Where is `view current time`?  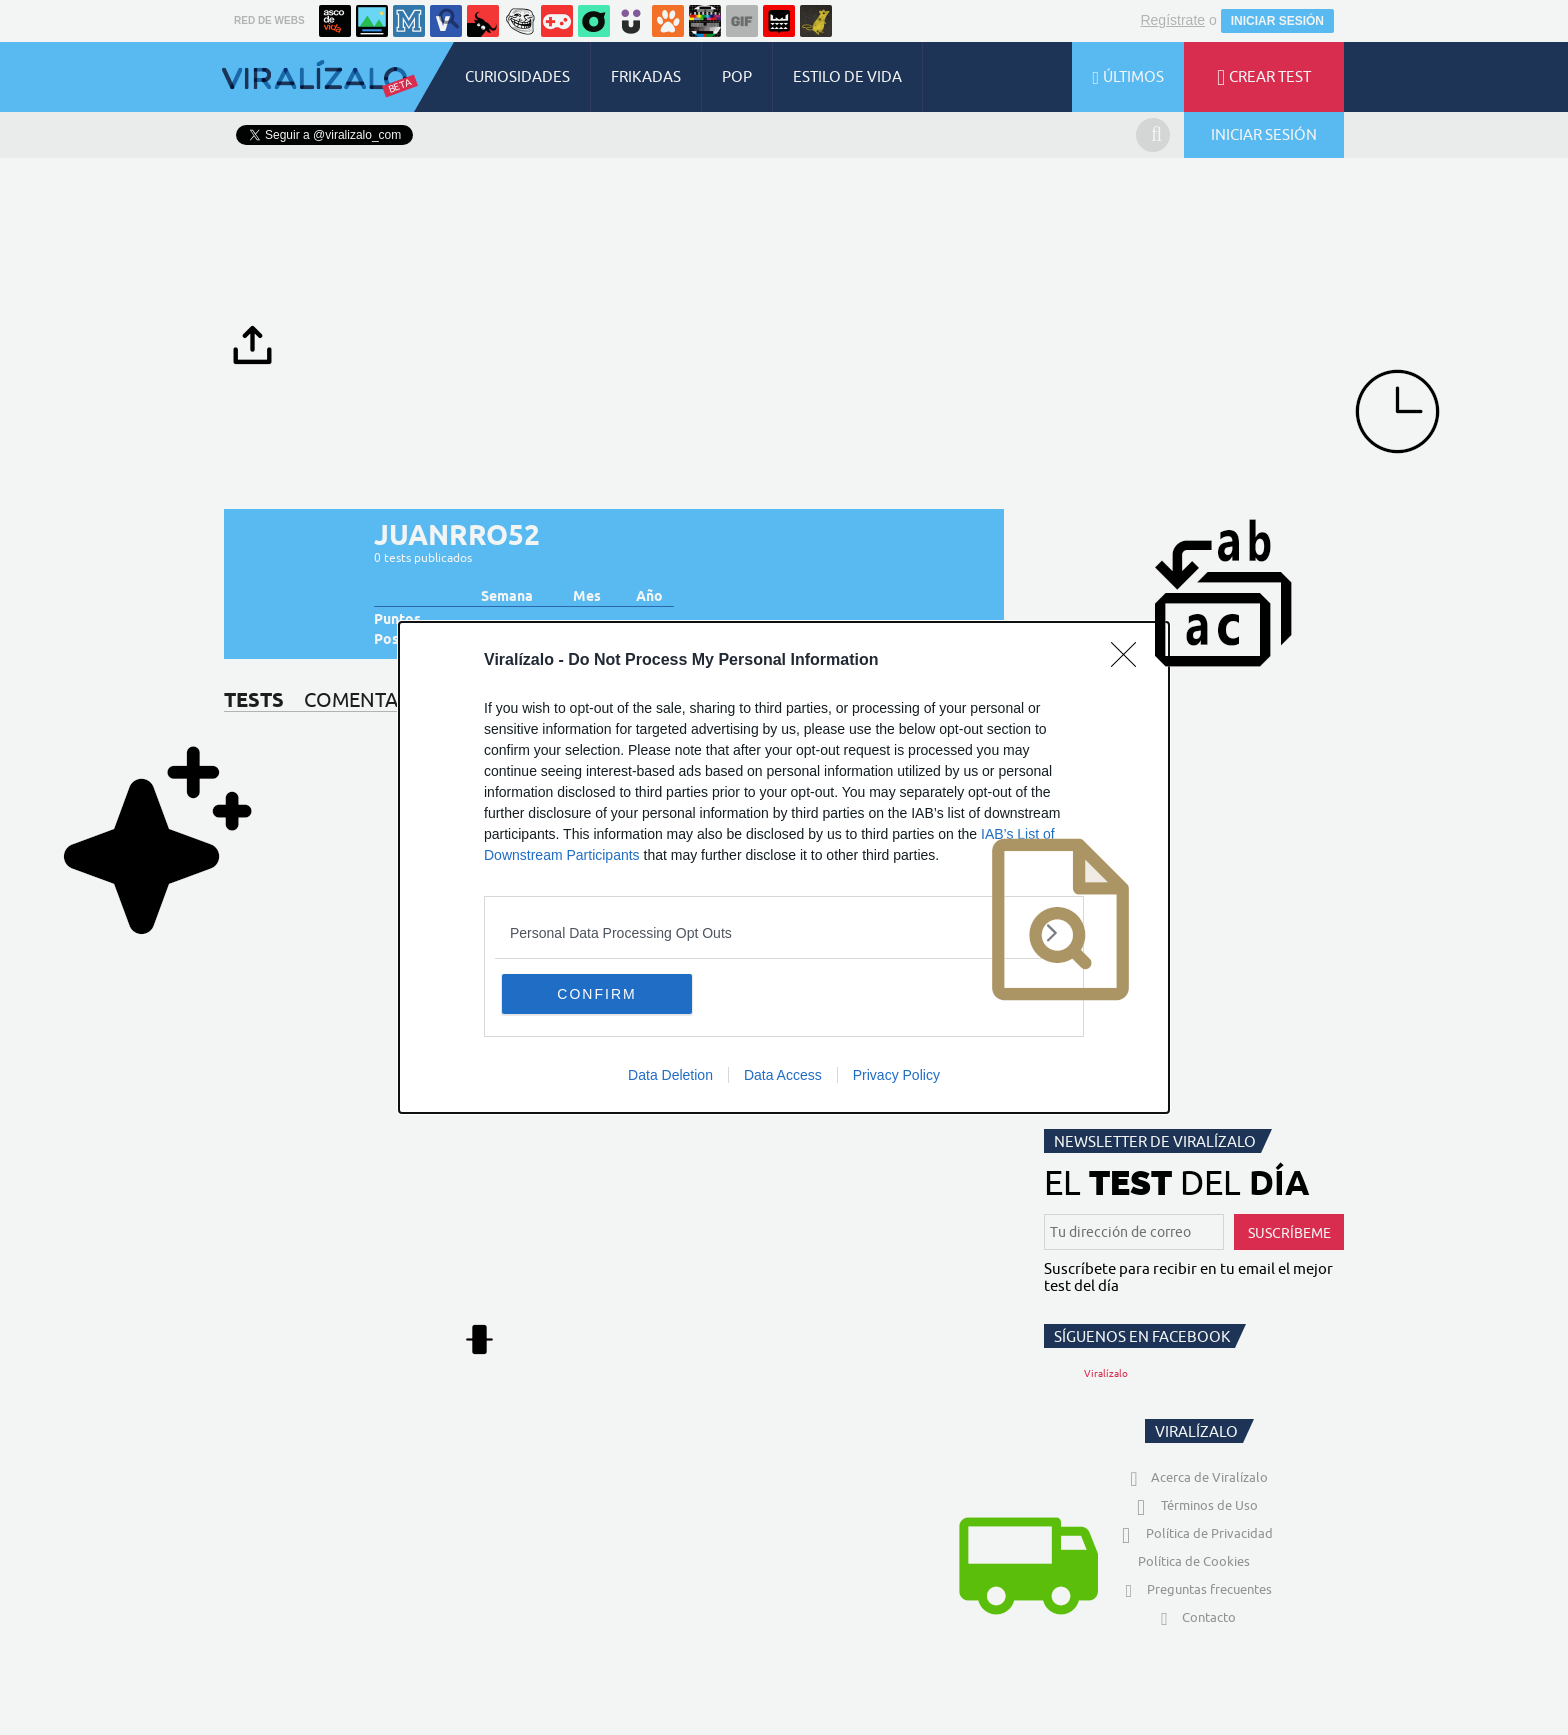 view current time is located at coordinates (1397, 411).